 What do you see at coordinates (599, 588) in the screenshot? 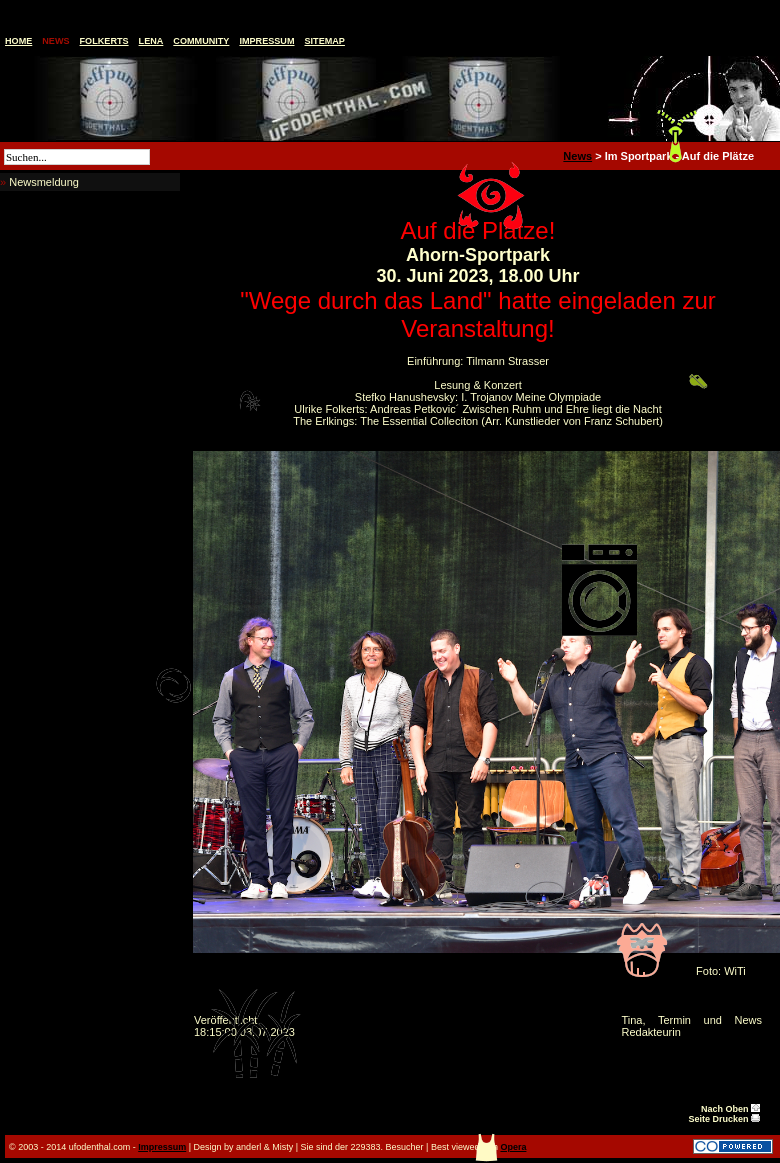
I see `access laundry or appliance controls` at bounding box center [599, 588].